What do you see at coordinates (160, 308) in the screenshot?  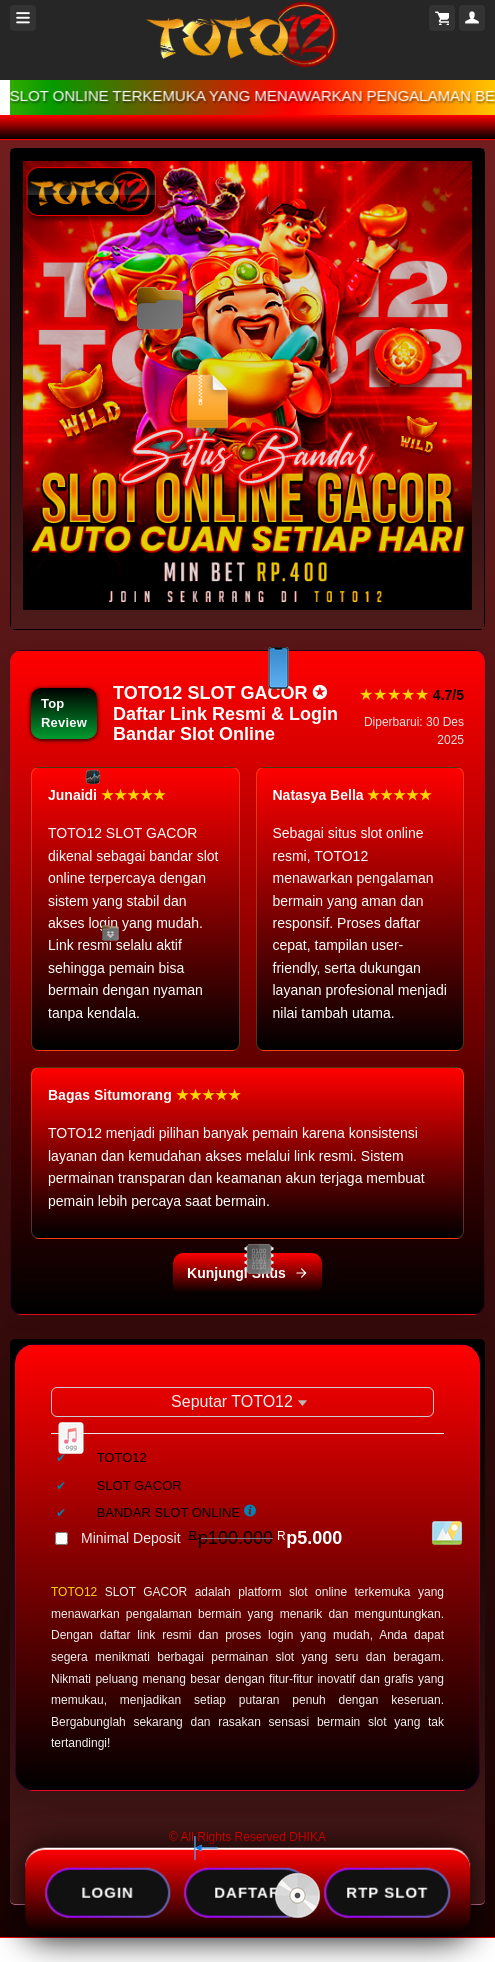 I see `view contents of an open folder` at bounding box center [160, 308].